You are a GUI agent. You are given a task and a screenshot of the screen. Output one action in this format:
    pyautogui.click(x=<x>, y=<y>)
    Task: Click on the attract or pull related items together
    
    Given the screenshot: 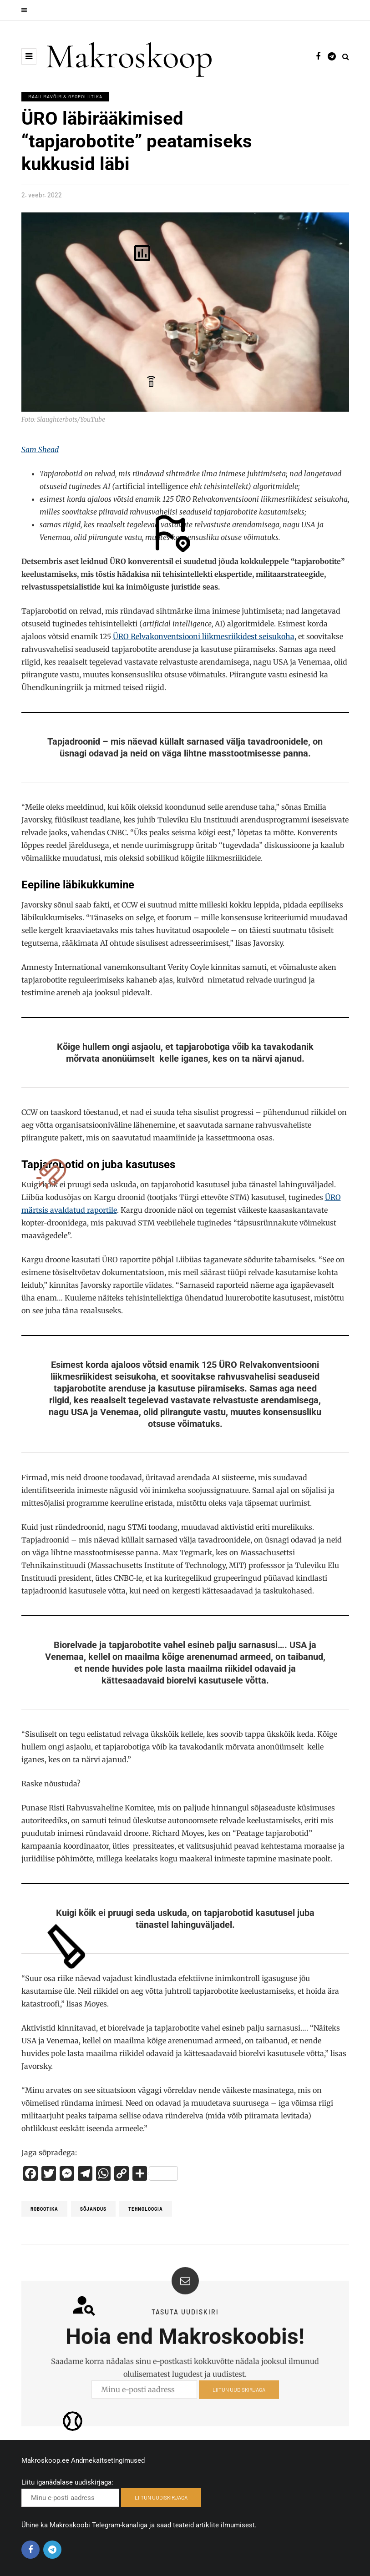 What is the action you would take?
    pyautogui.click(x=51, y=1174)
    